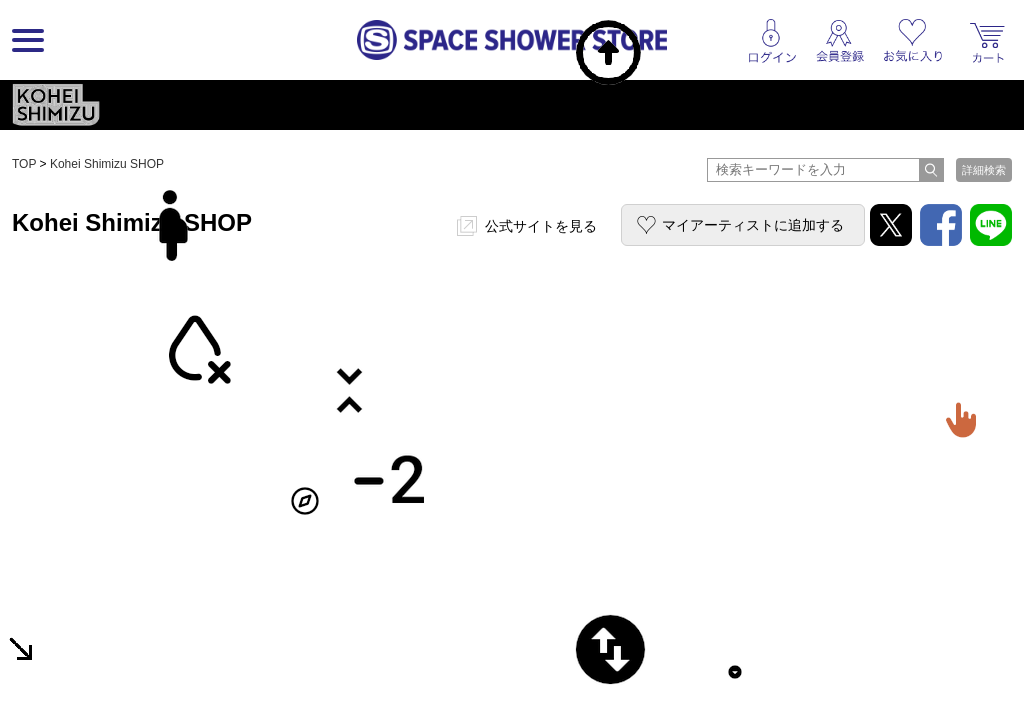  Describe the element at coordinates (608, 52) in the screenshot. I see `upload a file or content` at that location.